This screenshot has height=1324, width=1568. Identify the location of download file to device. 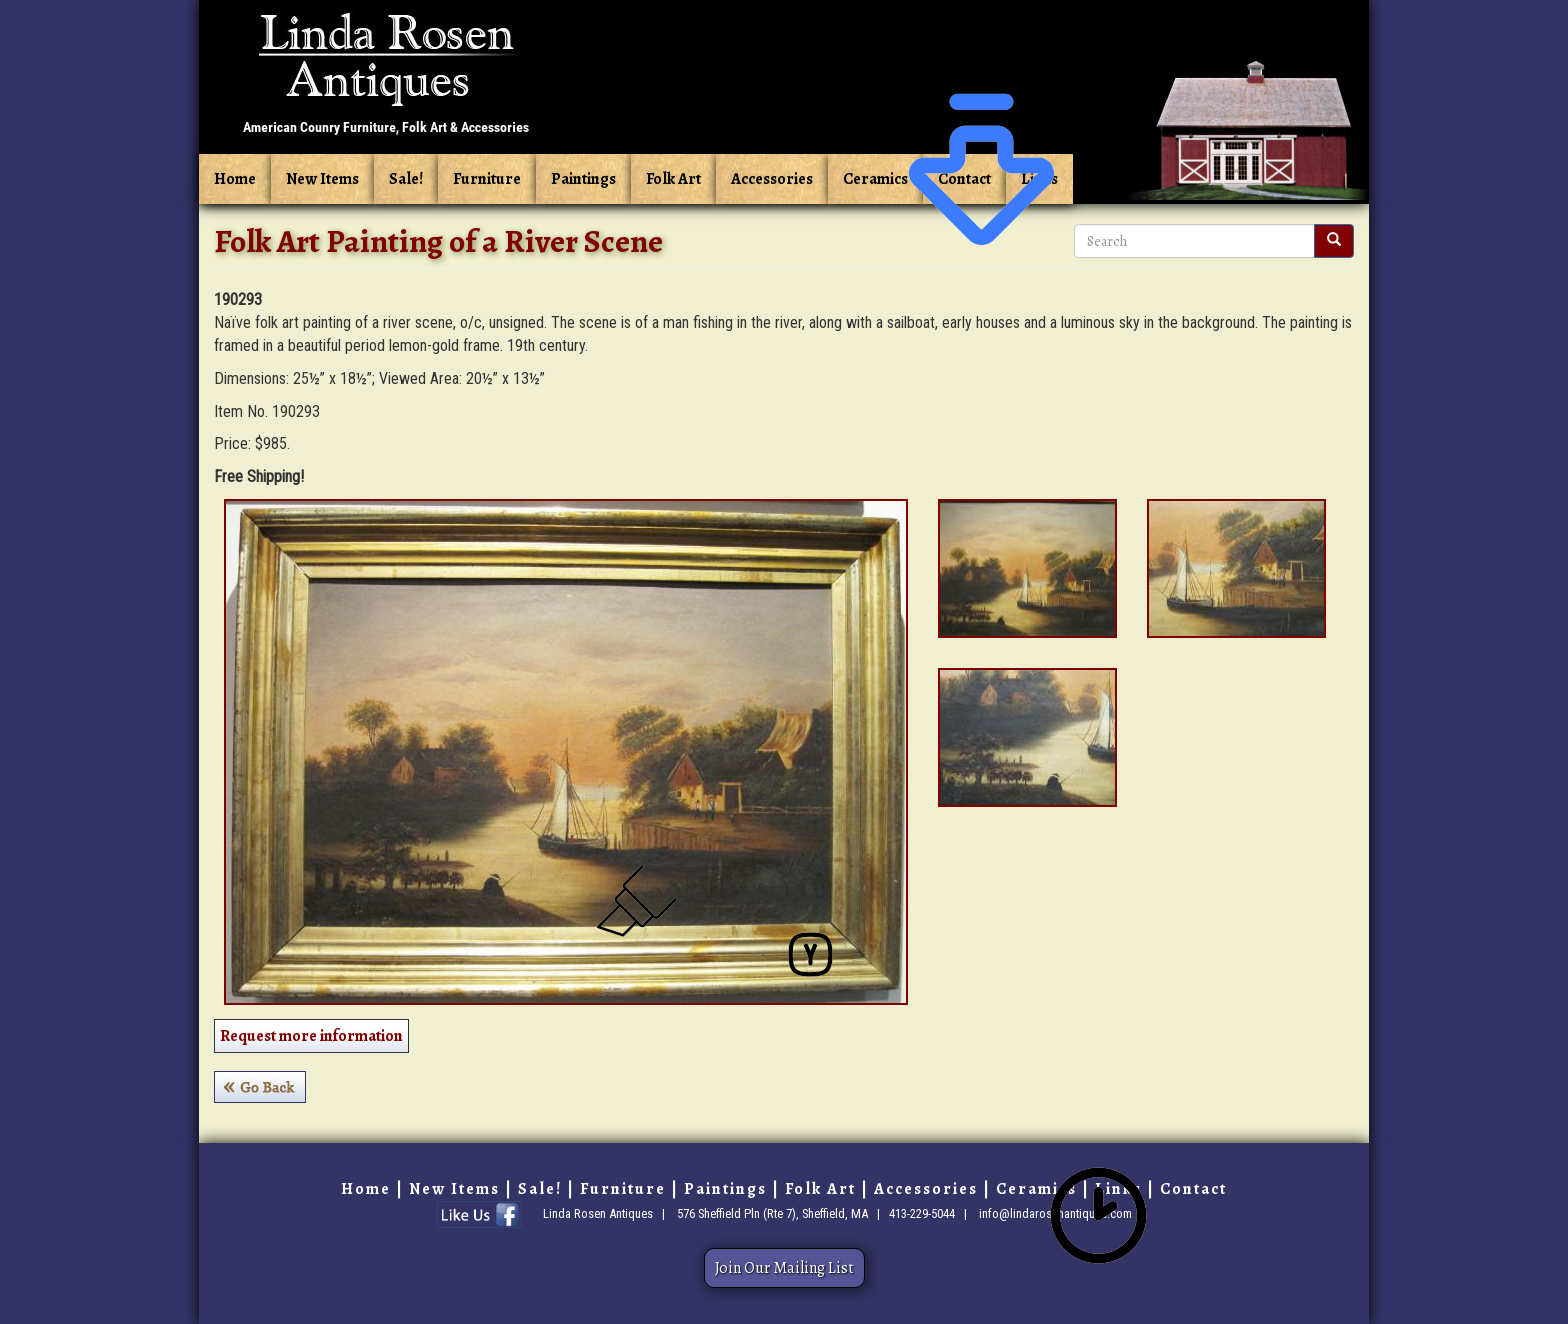
(981, 165).